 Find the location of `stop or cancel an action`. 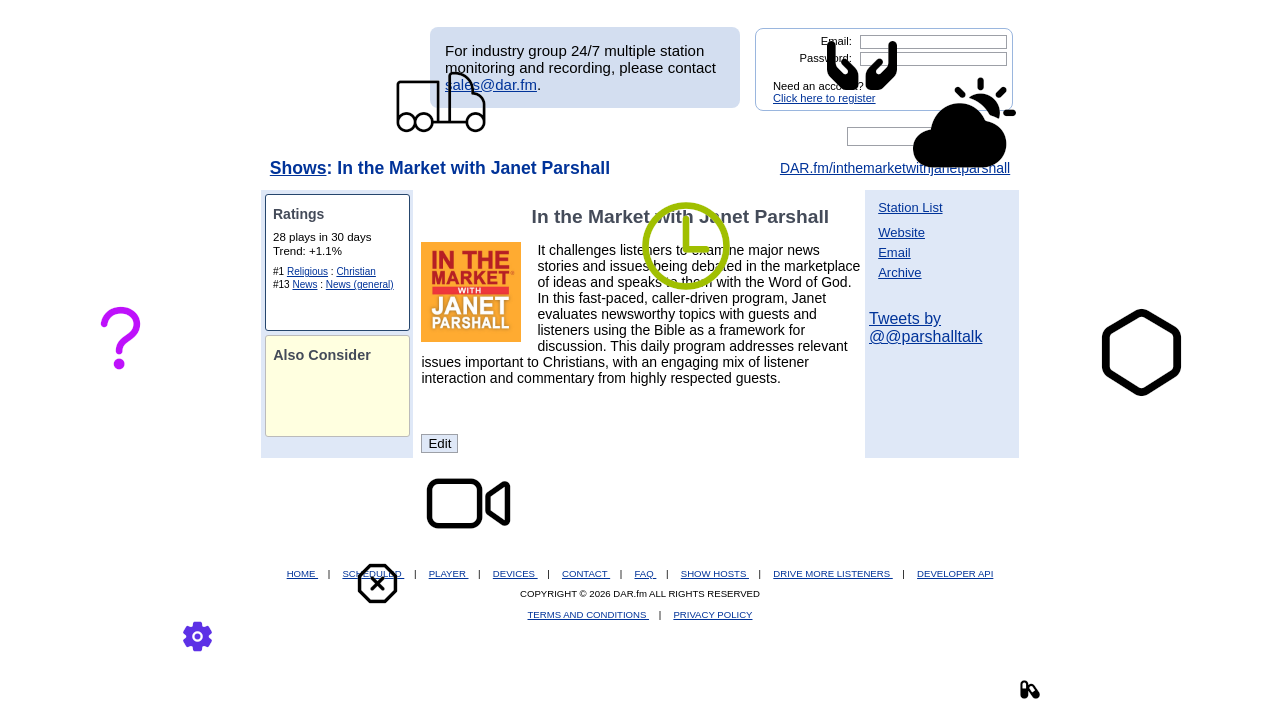

stop or cancel an action is located at coordinates (377, 583).